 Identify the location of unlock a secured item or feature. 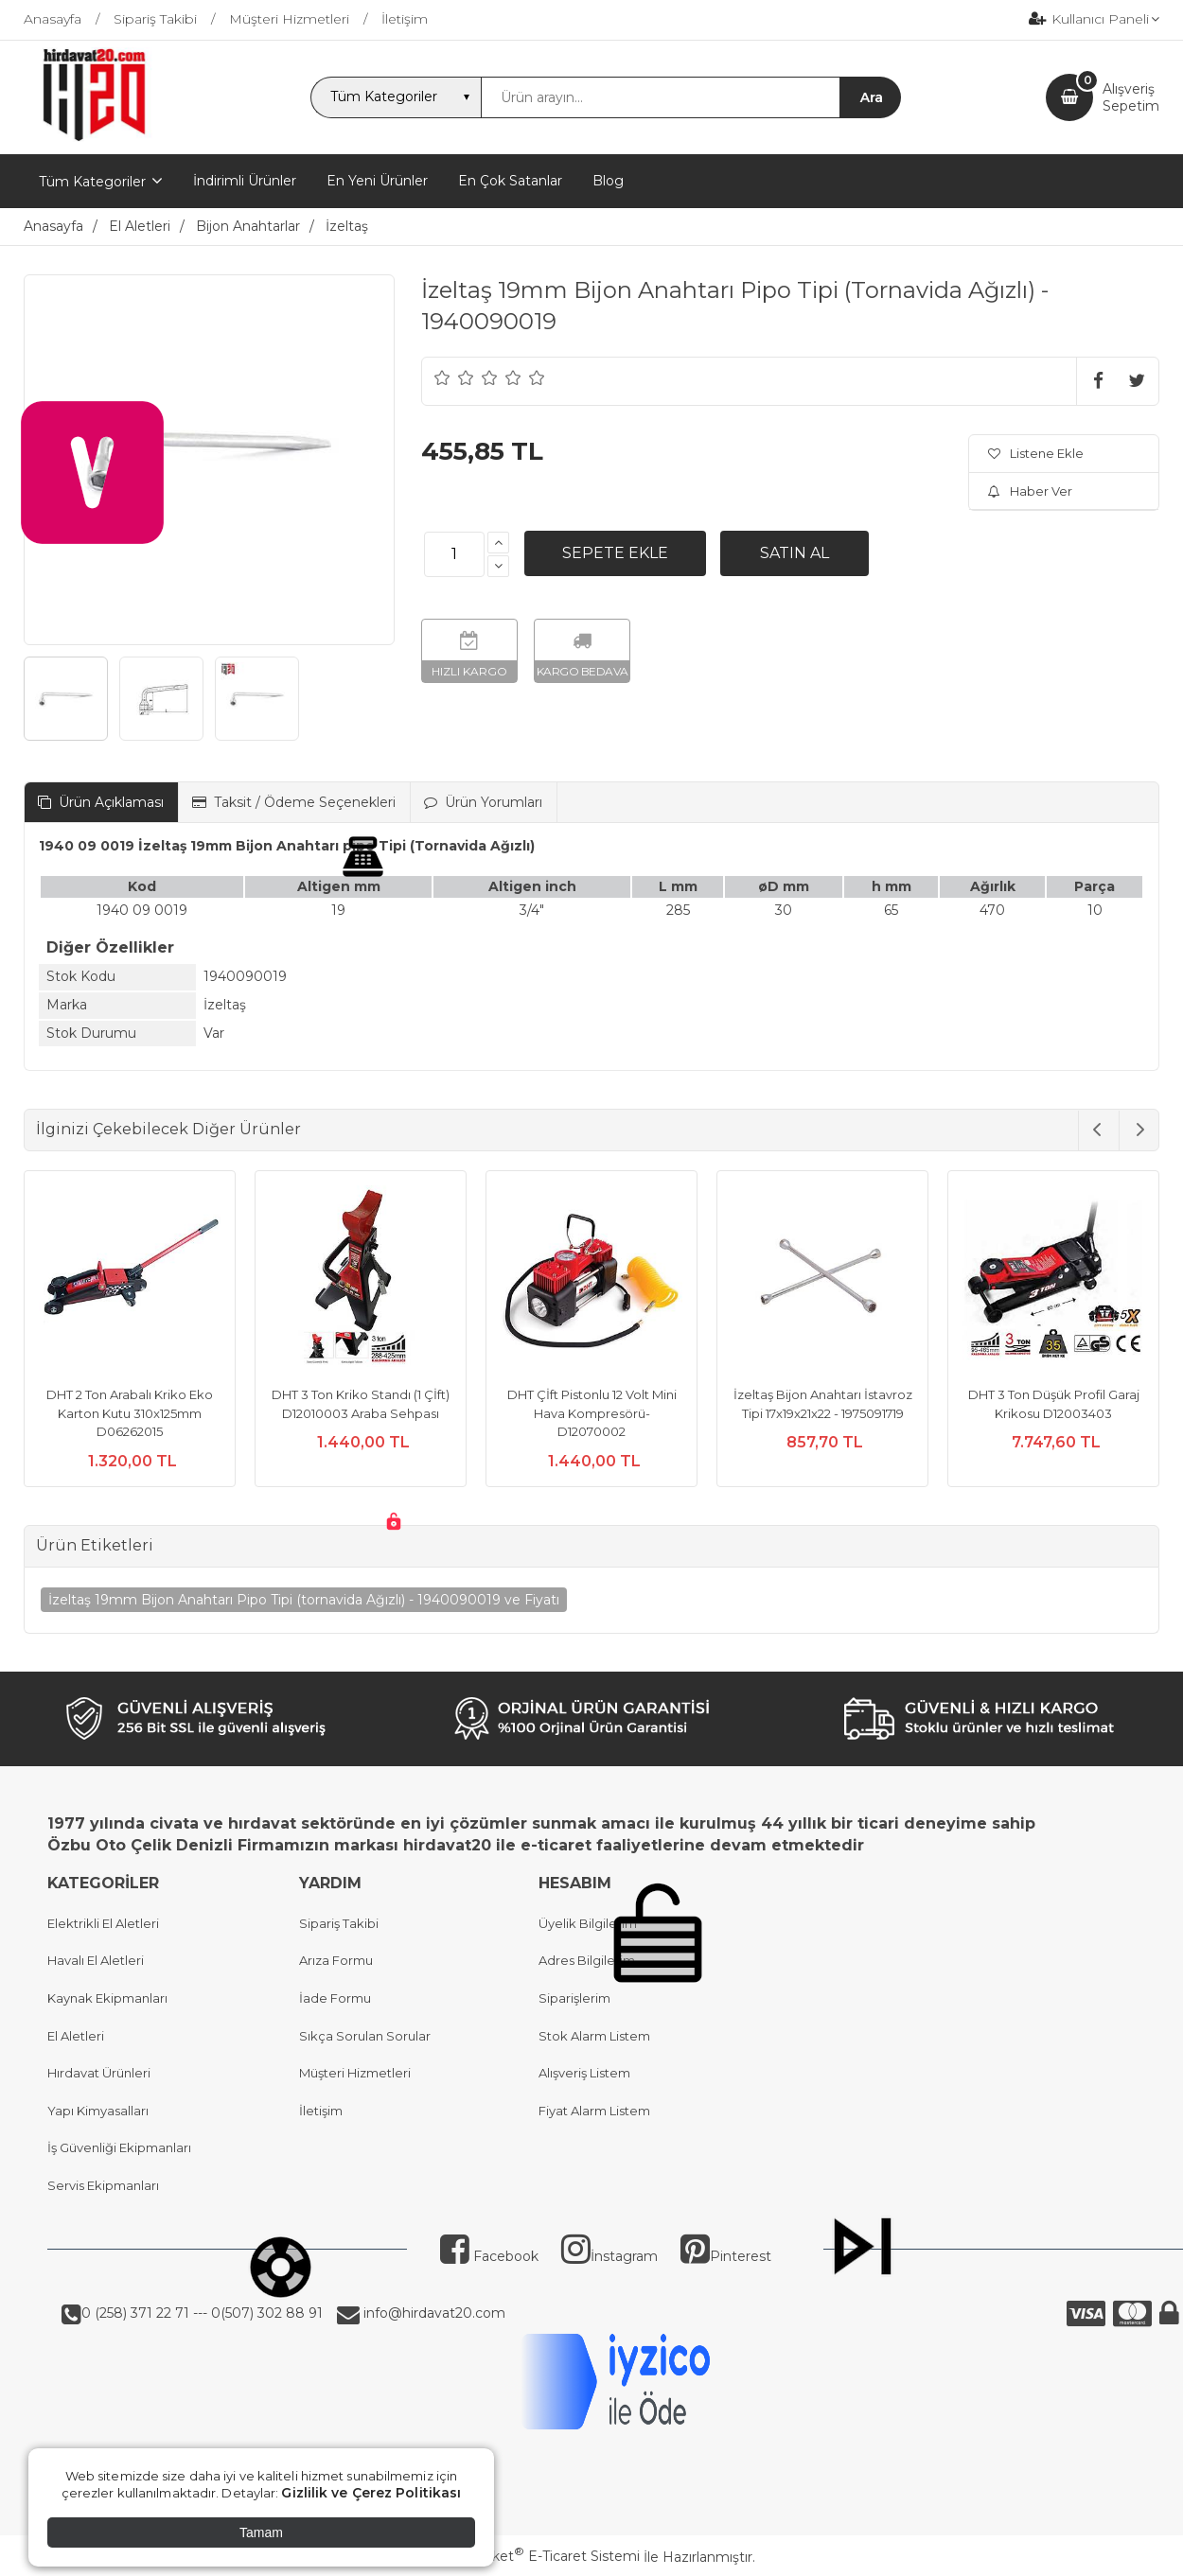
(394, 1521).